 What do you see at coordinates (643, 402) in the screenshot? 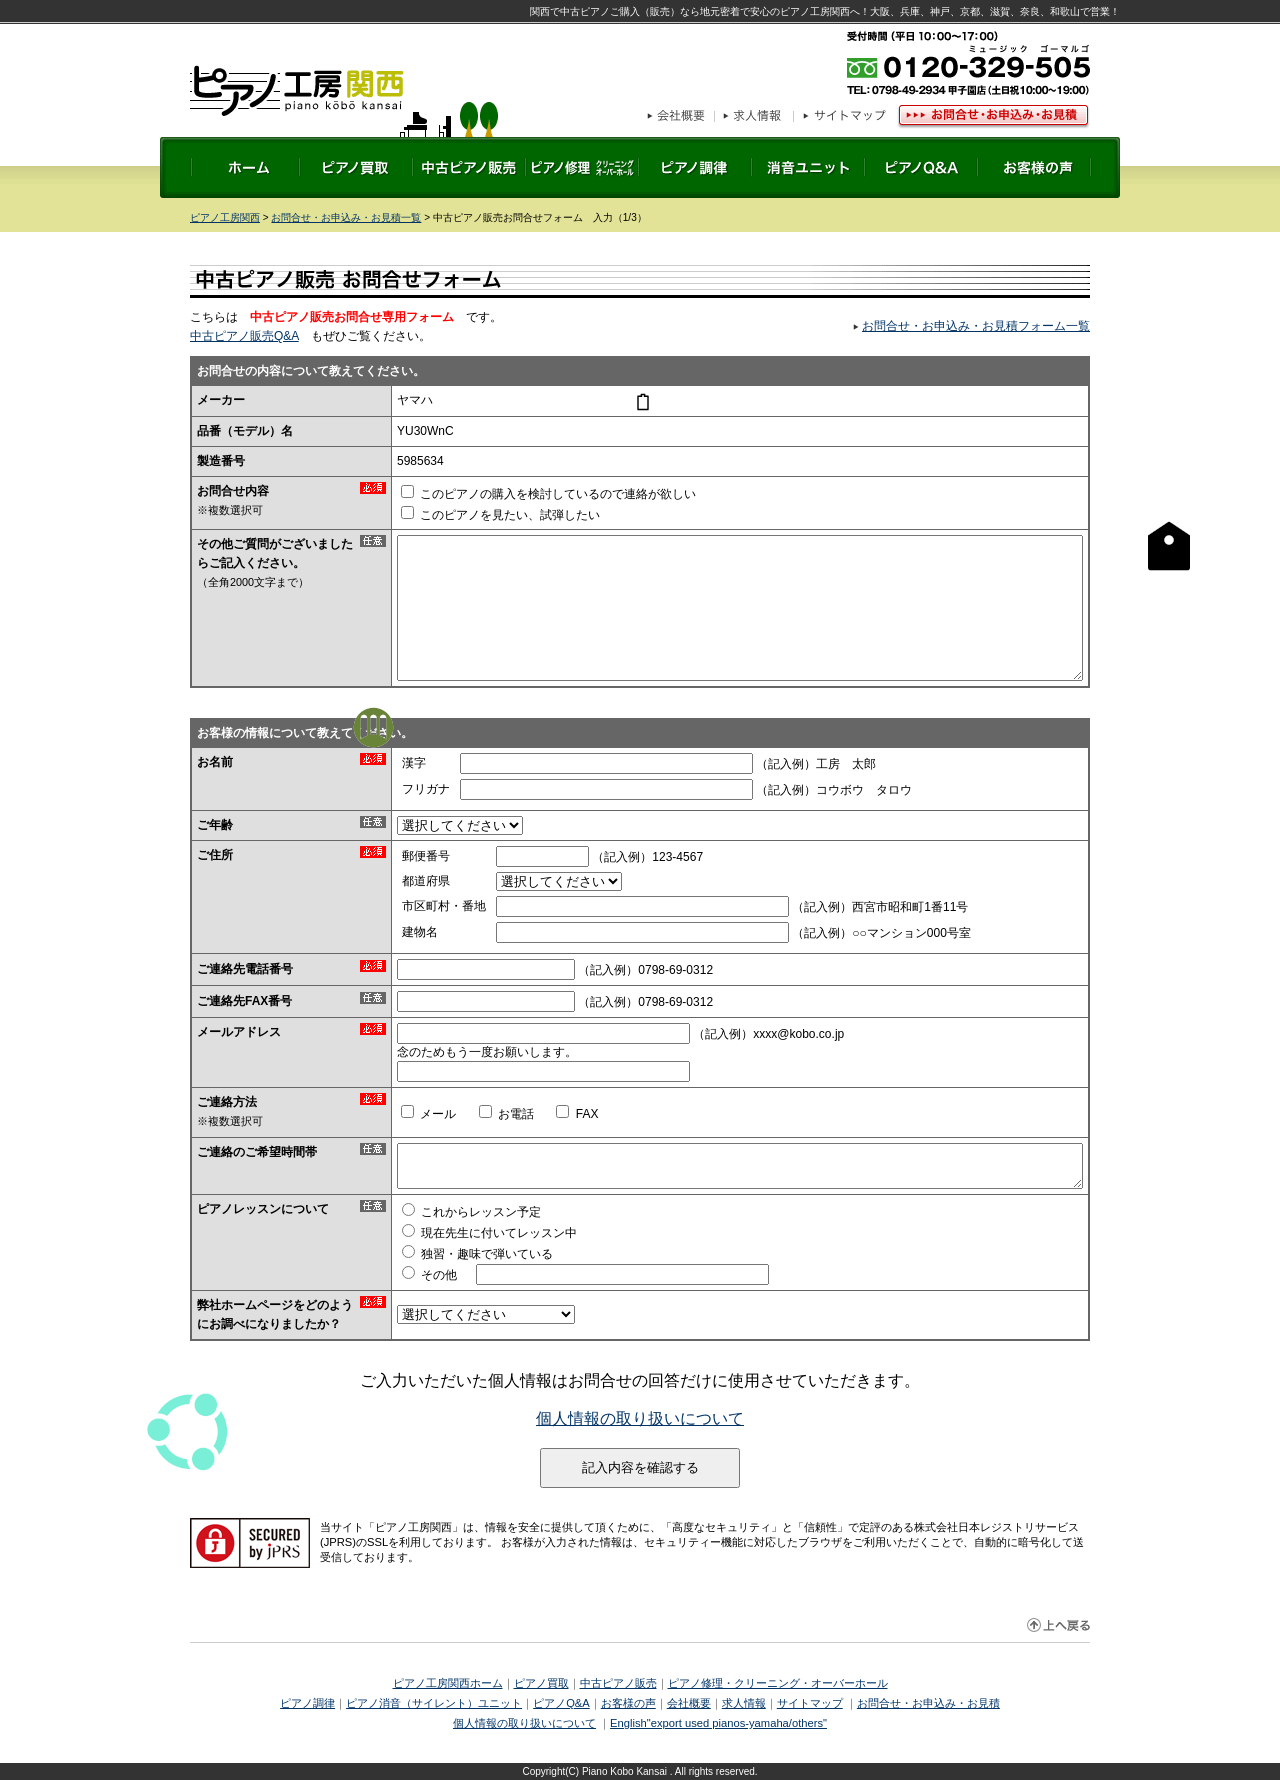
I see `indicates low battery level` at bounding box center [643, 402].